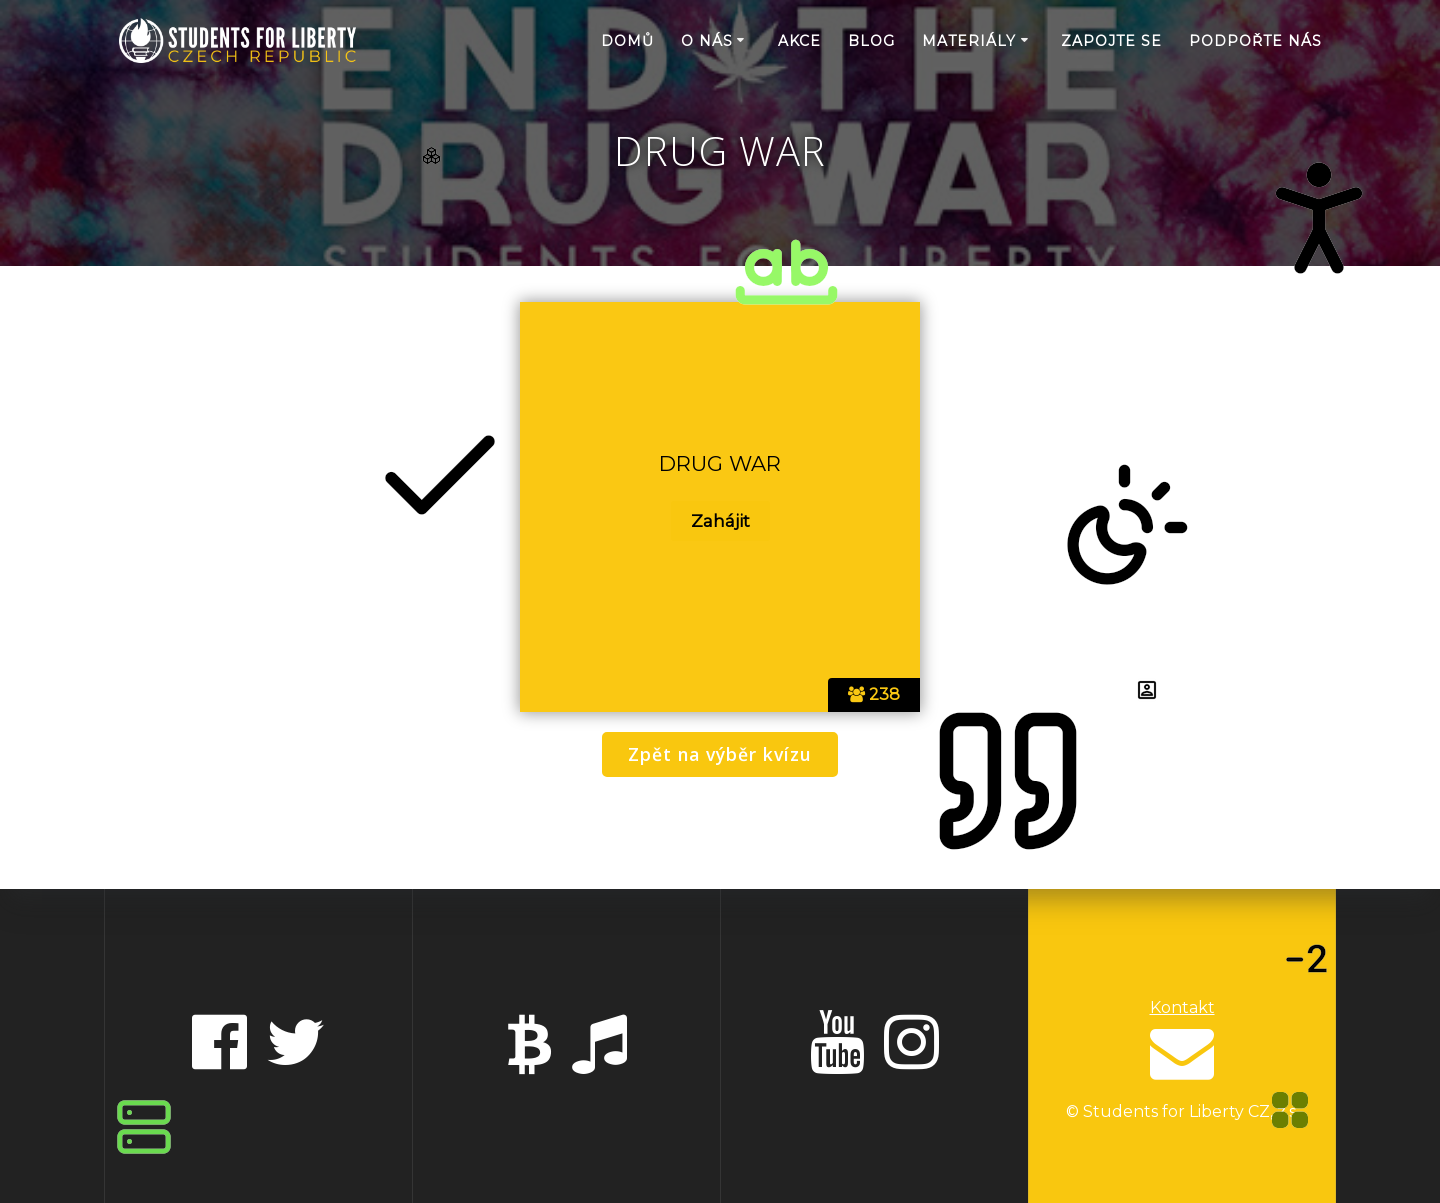  Describe the element at coordinates (1290, 1110) in the screenshot. I see `view items in grid layout` at that location.